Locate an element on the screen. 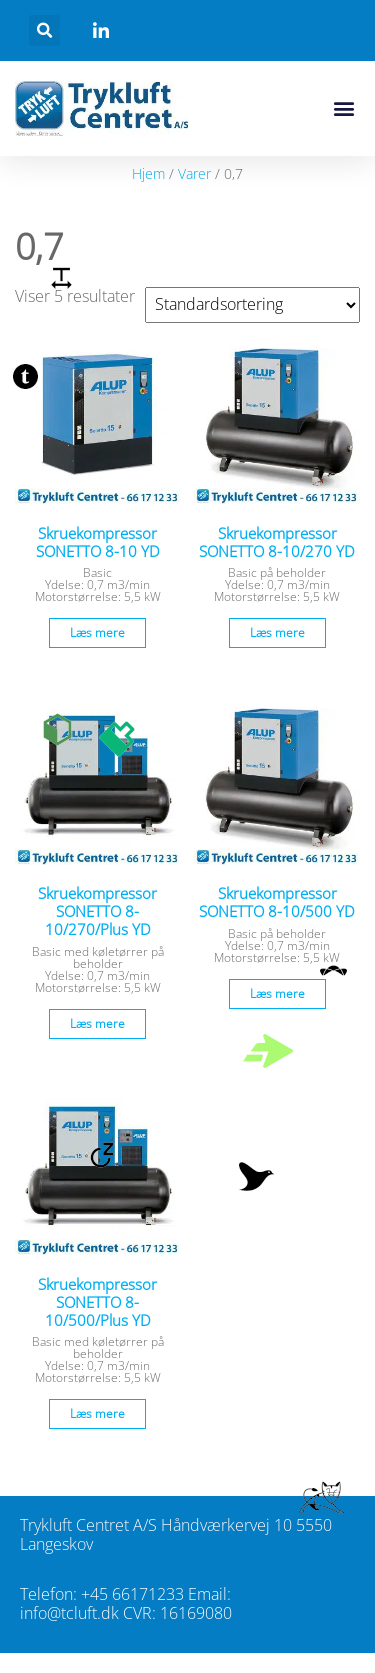 The image size is (375, 1673). adjust horizontal text spacing or letter tracking is located at coordinates (61, 277).